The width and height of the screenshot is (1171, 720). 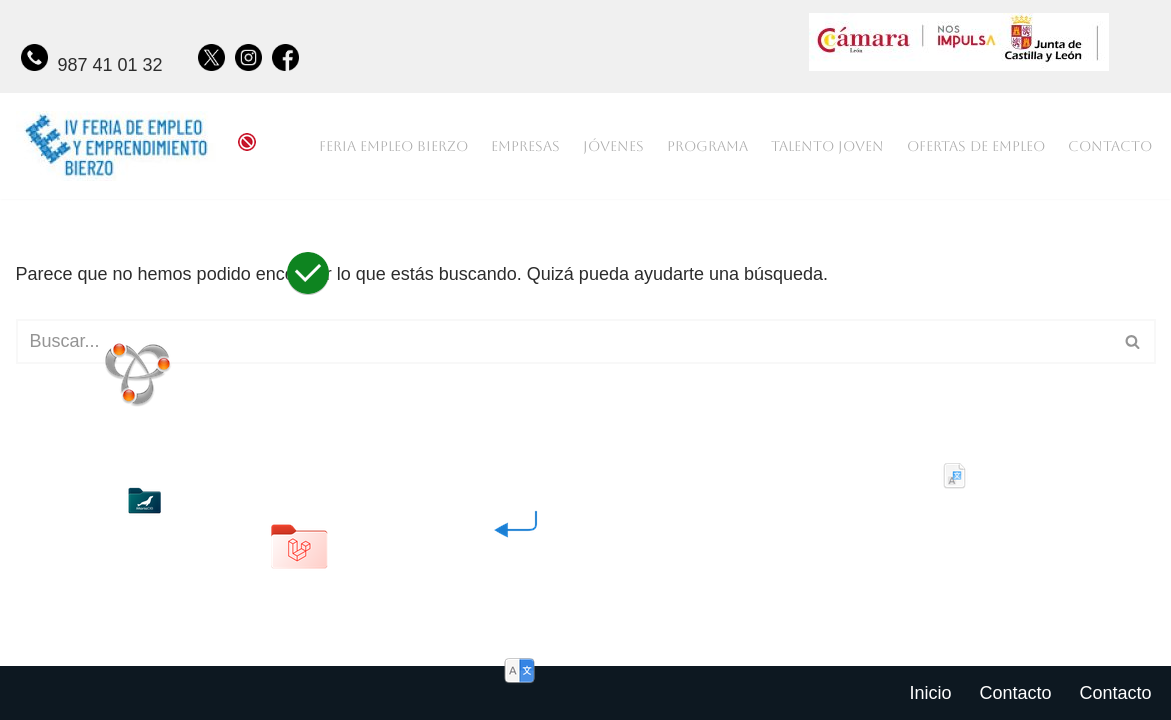 I want to click on reply to an email message, so click(x=515, y=524).